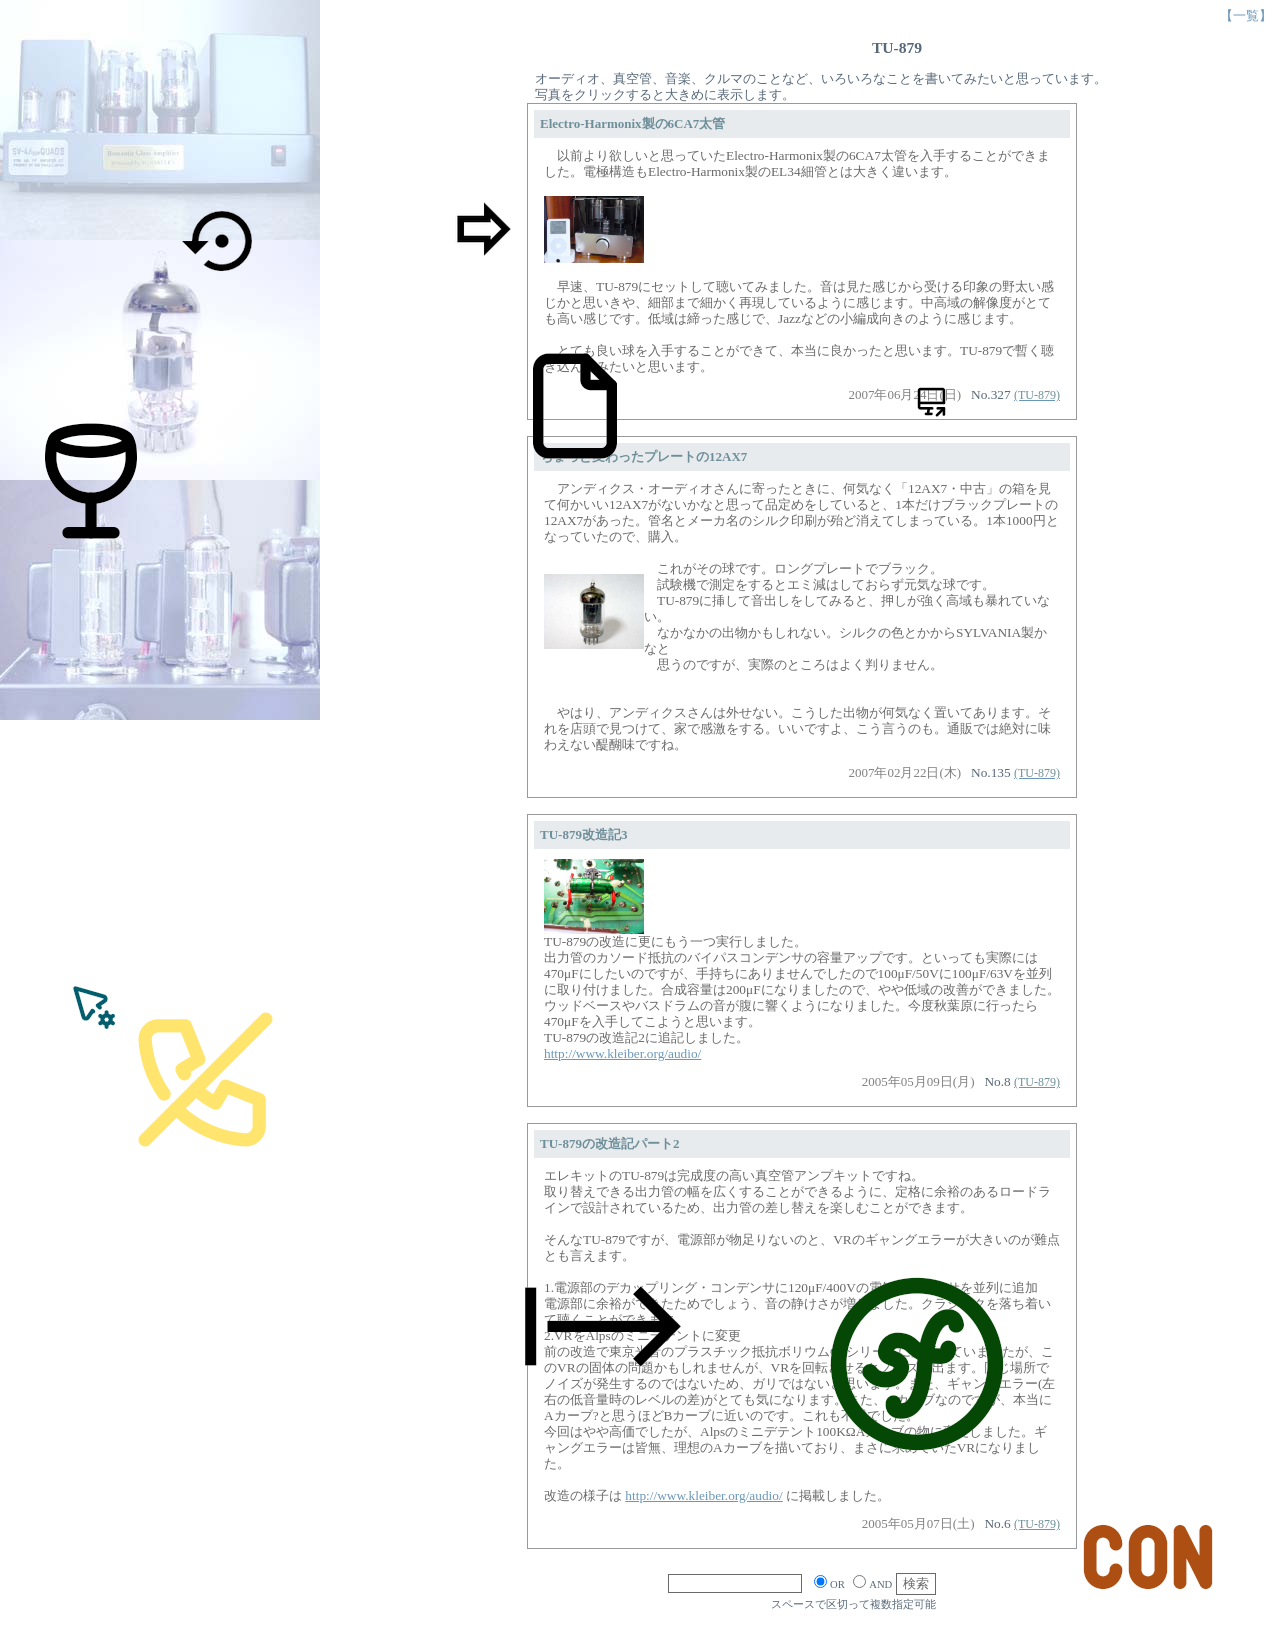 The width and height of the screenshot is (1280, 1635). I want to click on adjust cursor or pointer settings, so click(92, 1005).